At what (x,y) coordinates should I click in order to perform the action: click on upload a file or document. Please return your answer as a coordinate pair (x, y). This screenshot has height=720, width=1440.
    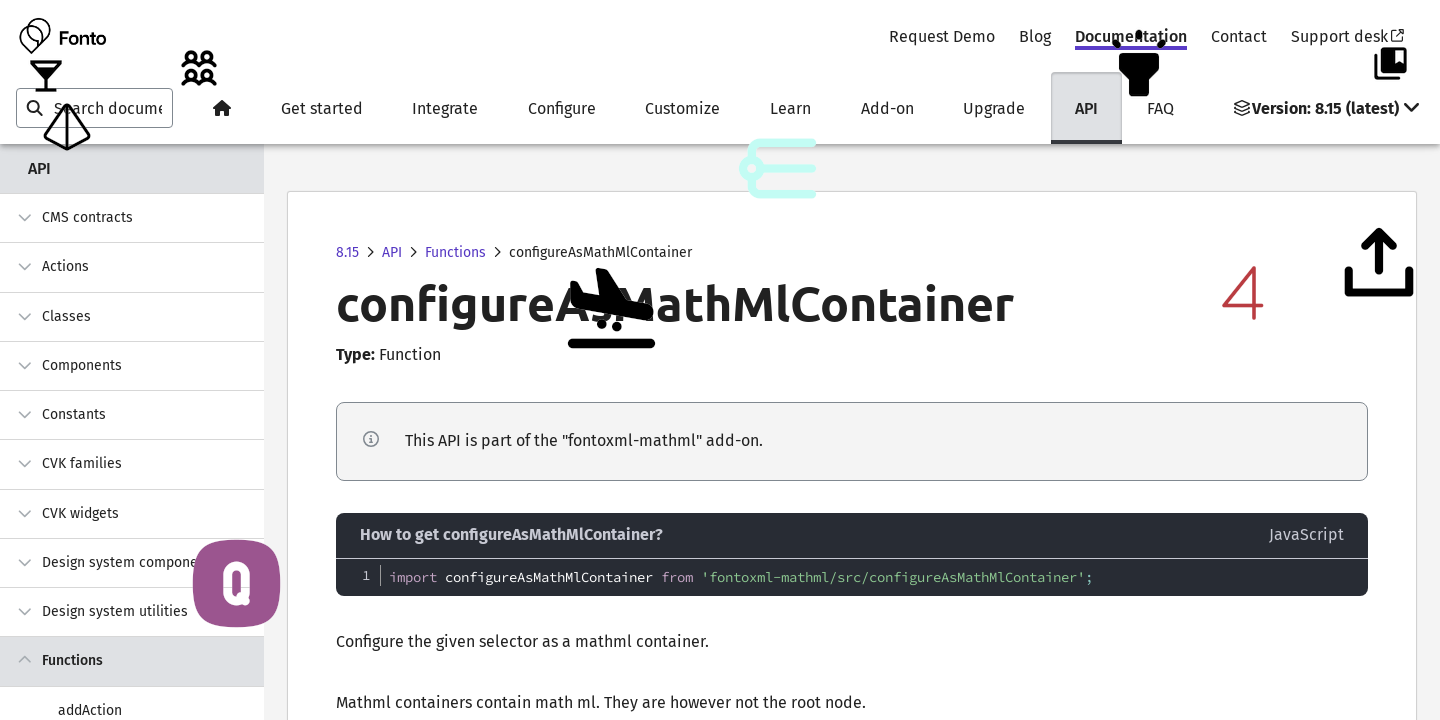
    Looking at the image, I should click on (1379, 265).